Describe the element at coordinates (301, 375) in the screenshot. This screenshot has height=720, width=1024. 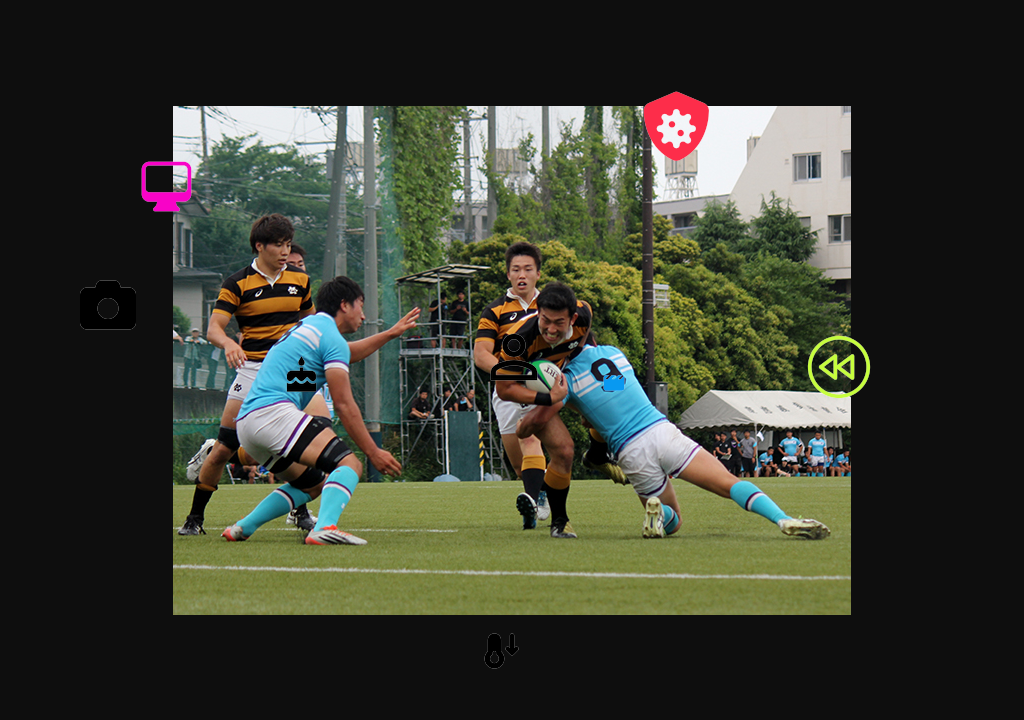
I see `view birthday reminders` at that location.